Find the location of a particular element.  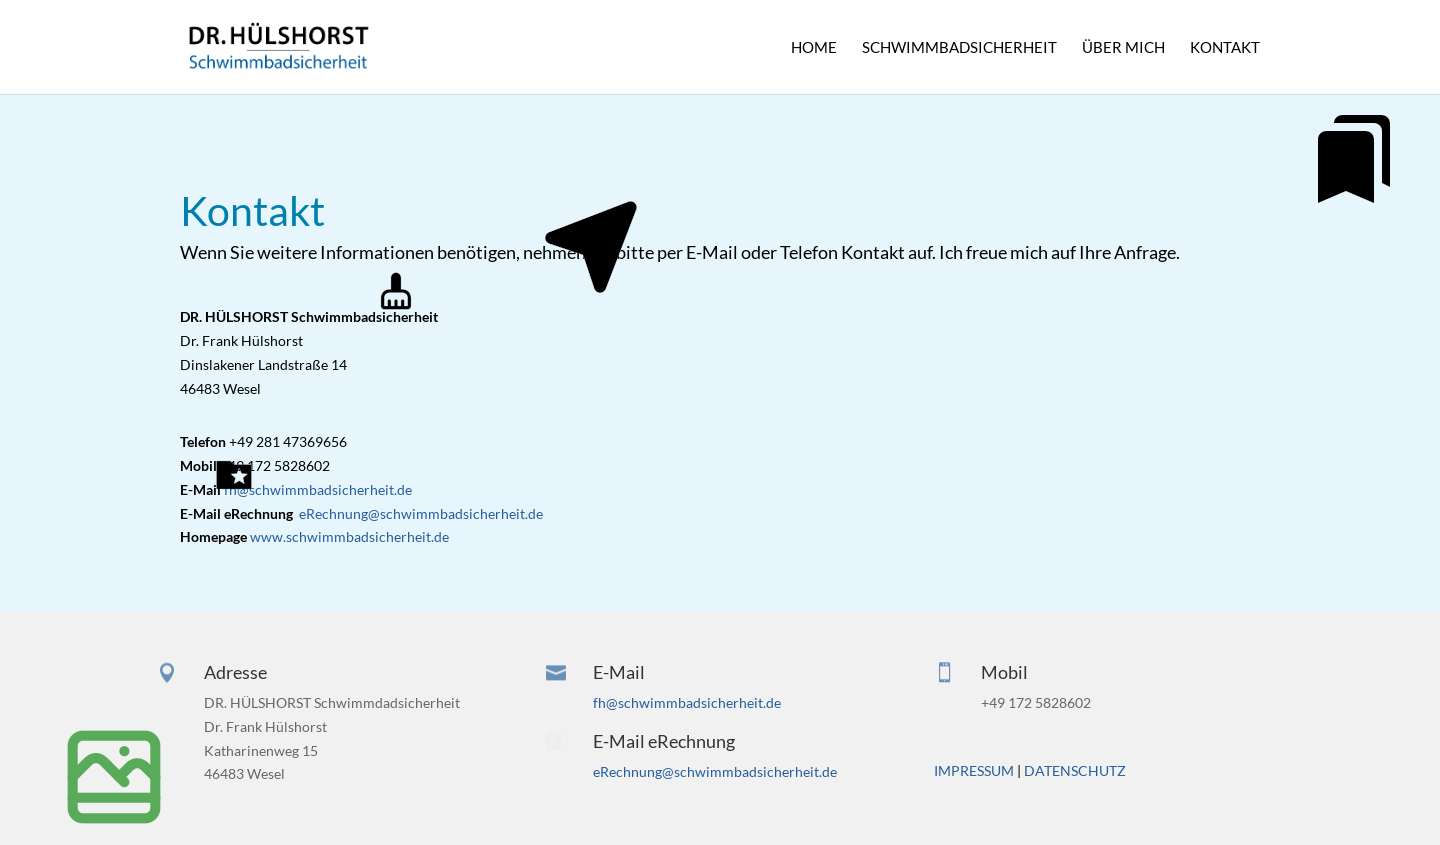

navigate to your current location is located at coordinates (594, 244).